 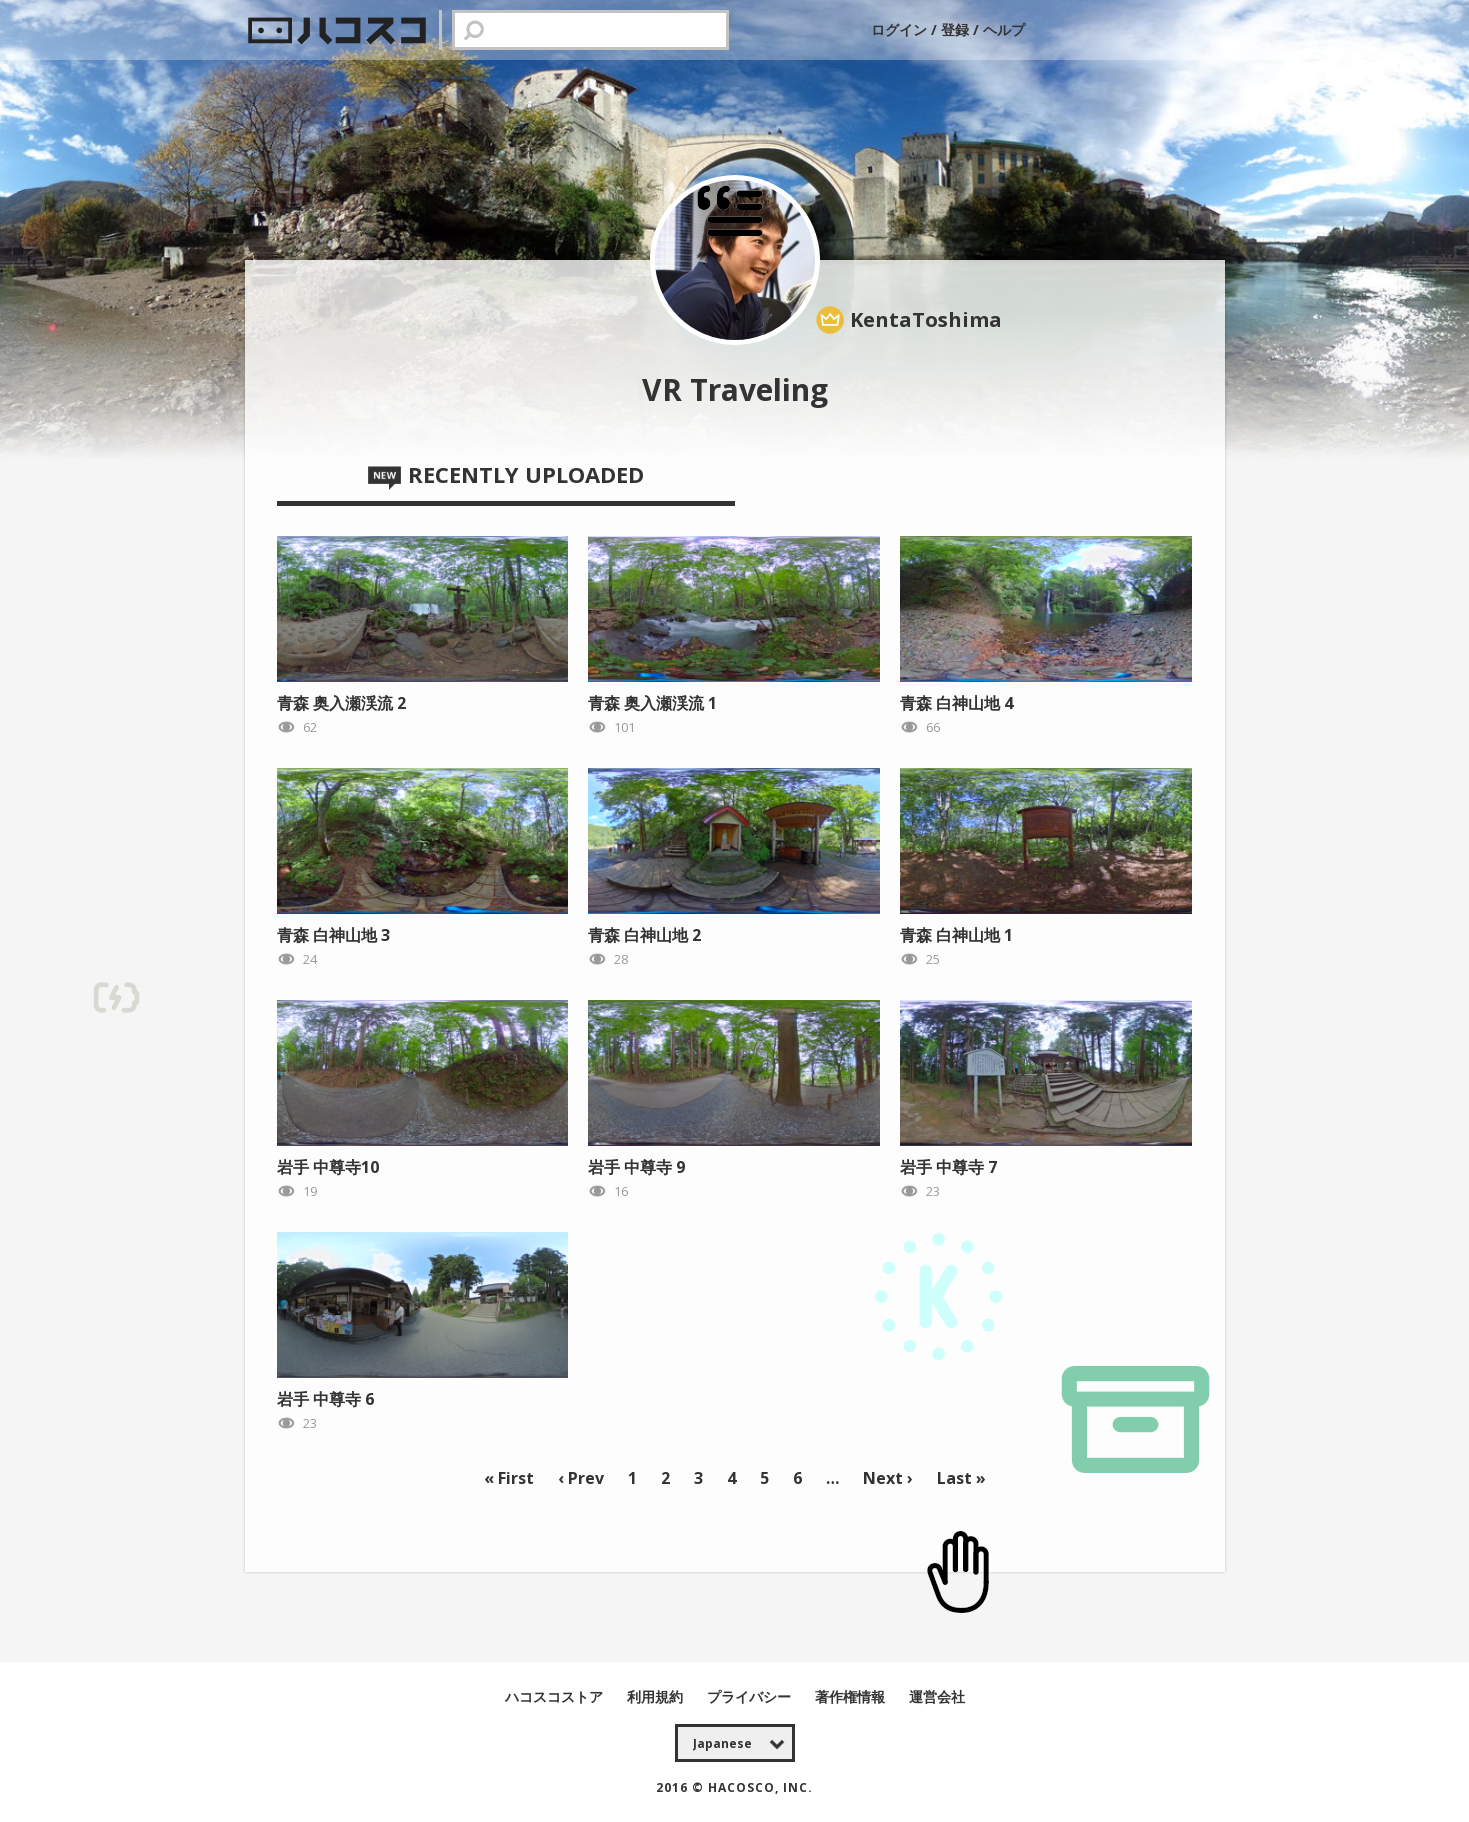 What do you see at coordinates (730, 210) in the screenshot?
I see `insert a blockquote` at bounding box center [730, 210].